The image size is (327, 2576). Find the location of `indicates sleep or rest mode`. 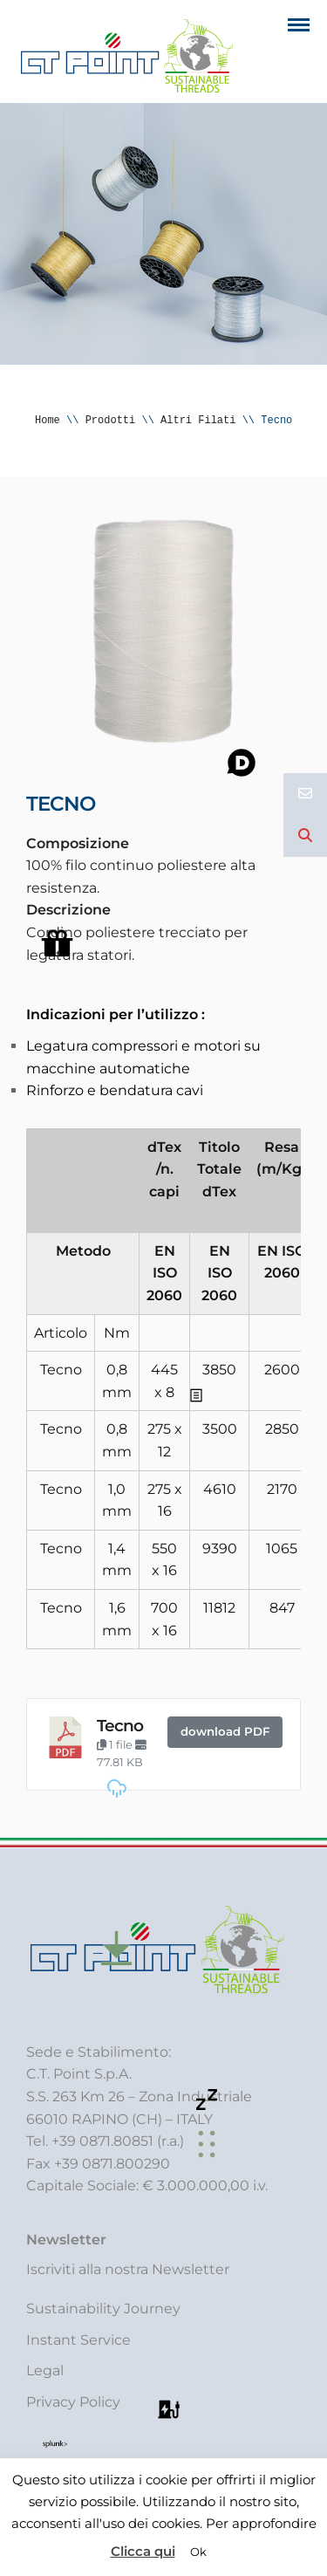

indicates sleep or rest mode is located at coordinates (207, 2100).